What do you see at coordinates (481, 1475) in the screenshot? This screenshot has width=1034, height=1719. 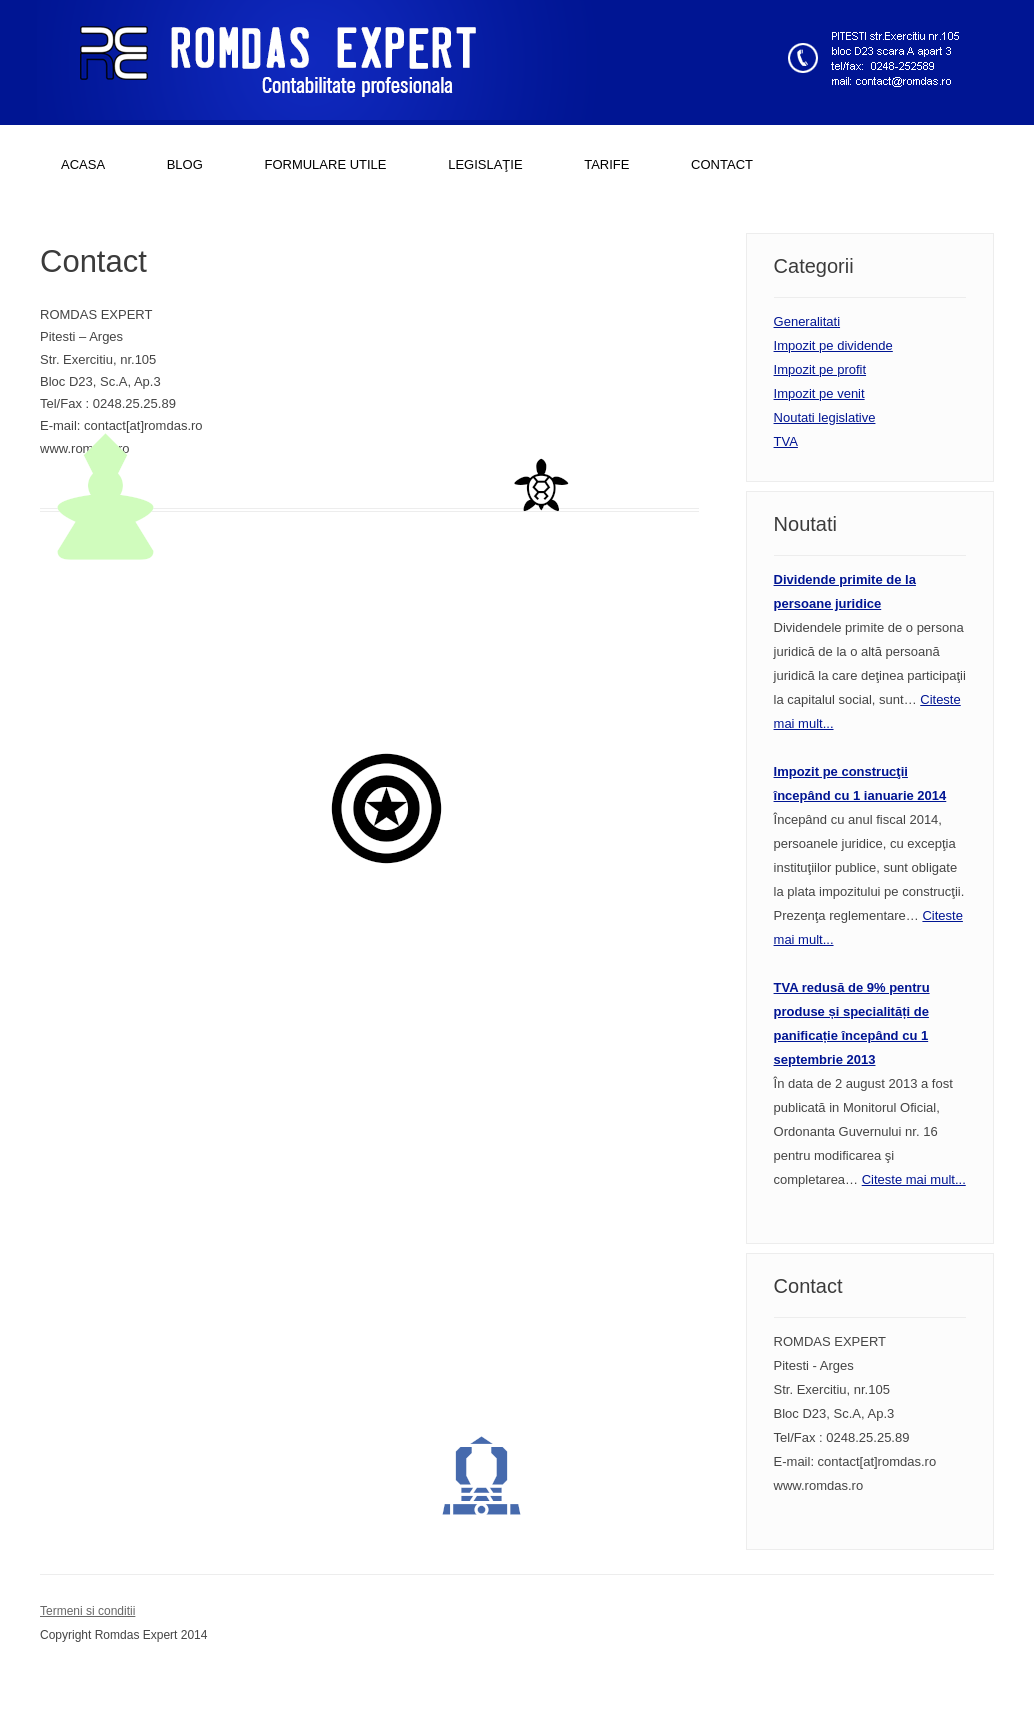 I see `view current energy or fuel reserves` at bounding box center [481, 1475].